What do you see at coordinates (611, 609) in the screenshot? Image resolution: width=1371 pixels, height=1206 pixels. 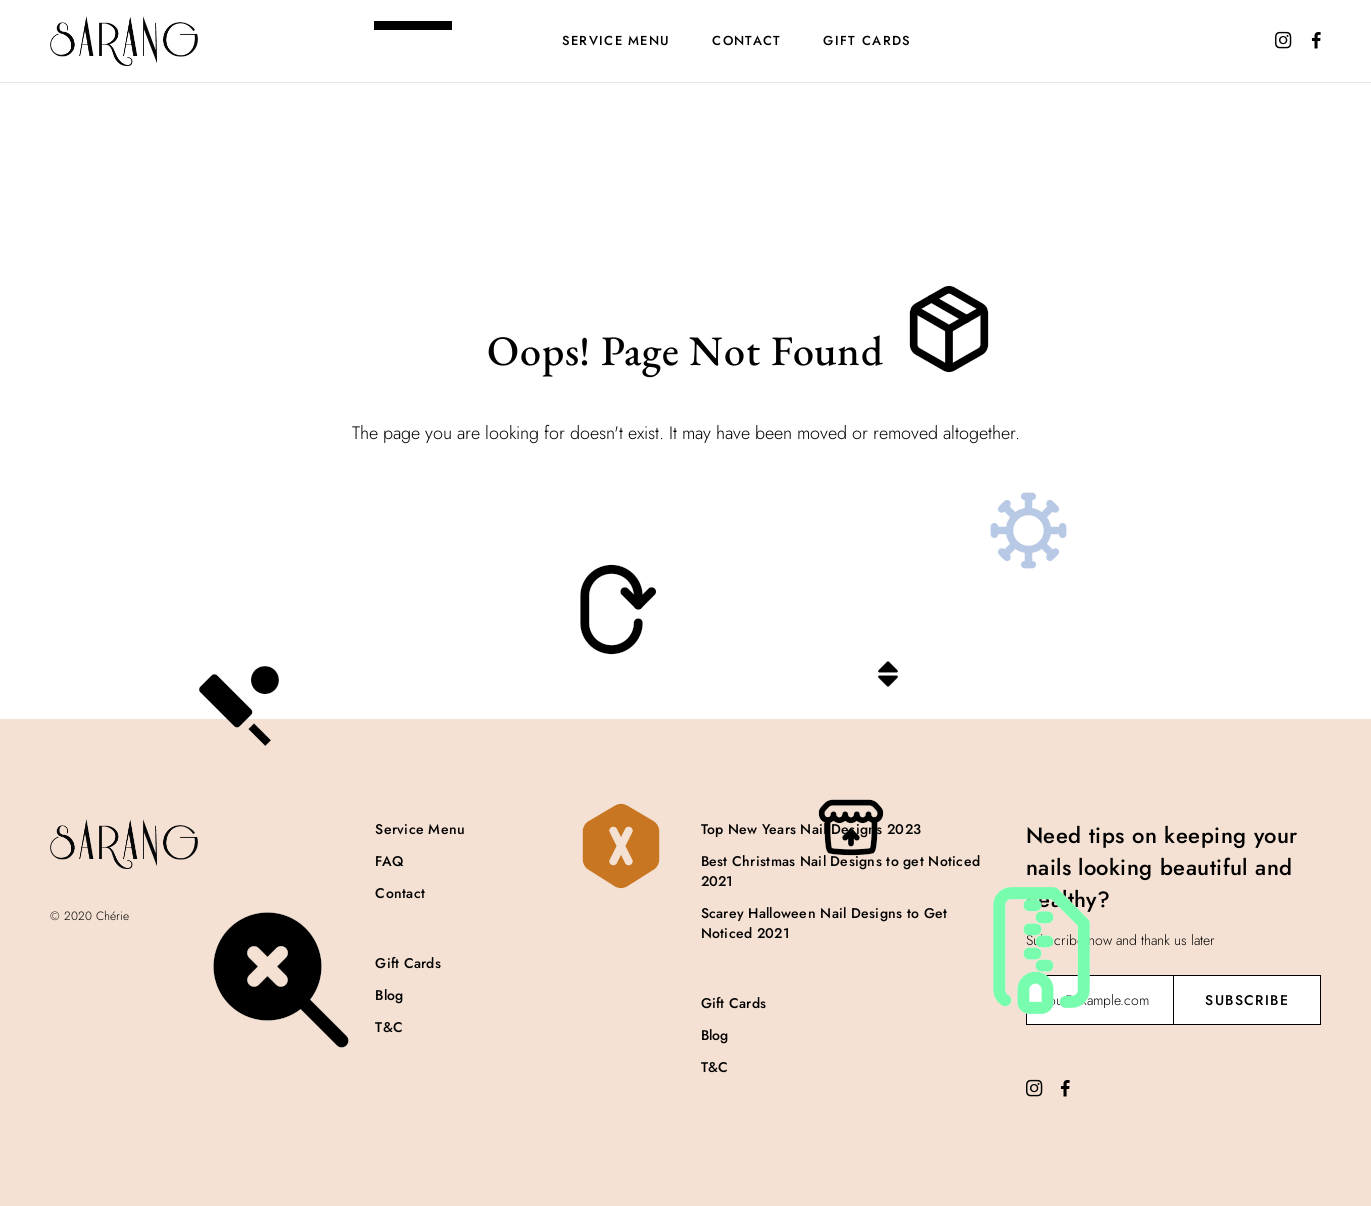 I see `refresh or reload content` at bounding box center [611, 609].